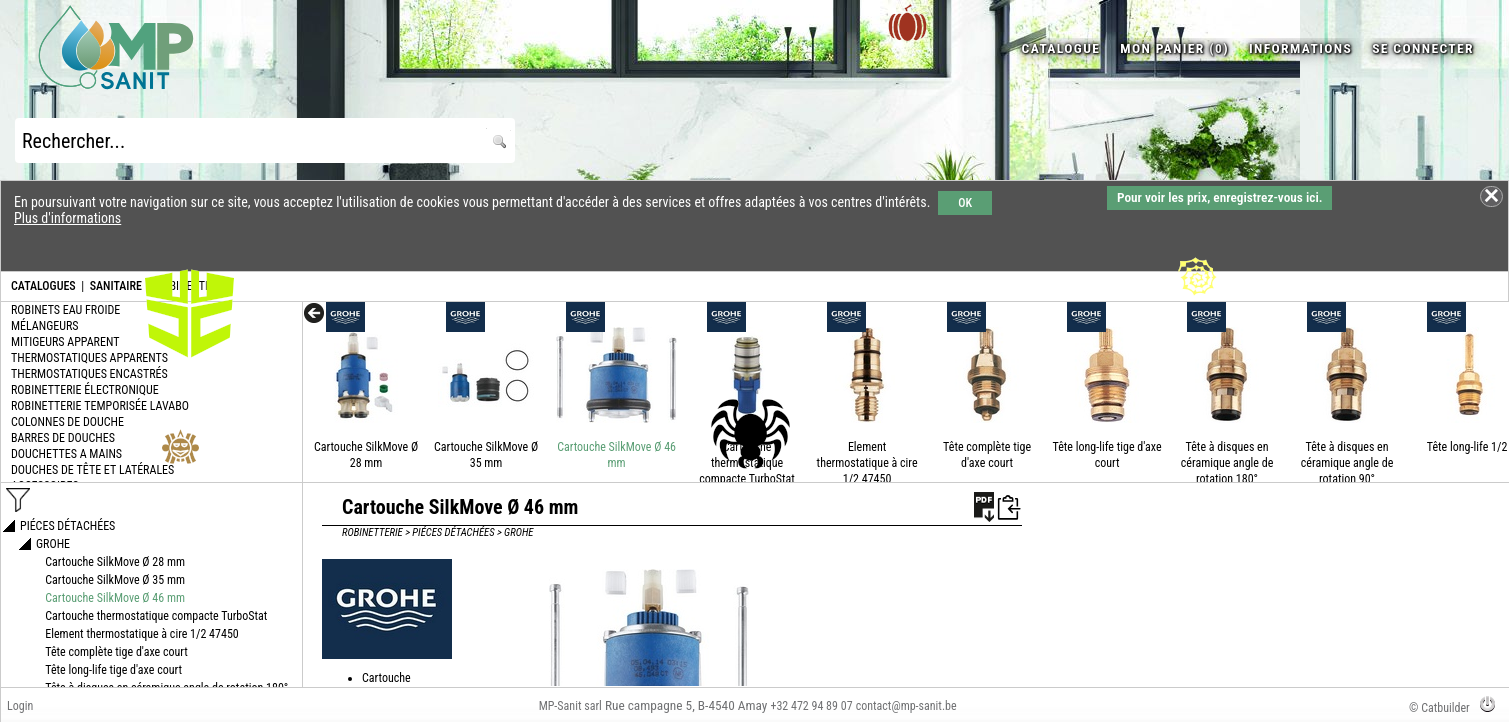 The height and width of the screenshot is (722, 1509). What do you see at coordinates (180, 446) in the screenshot?
I see `view aztec or mesoamerican themed content` at bounding box center [180, 446].